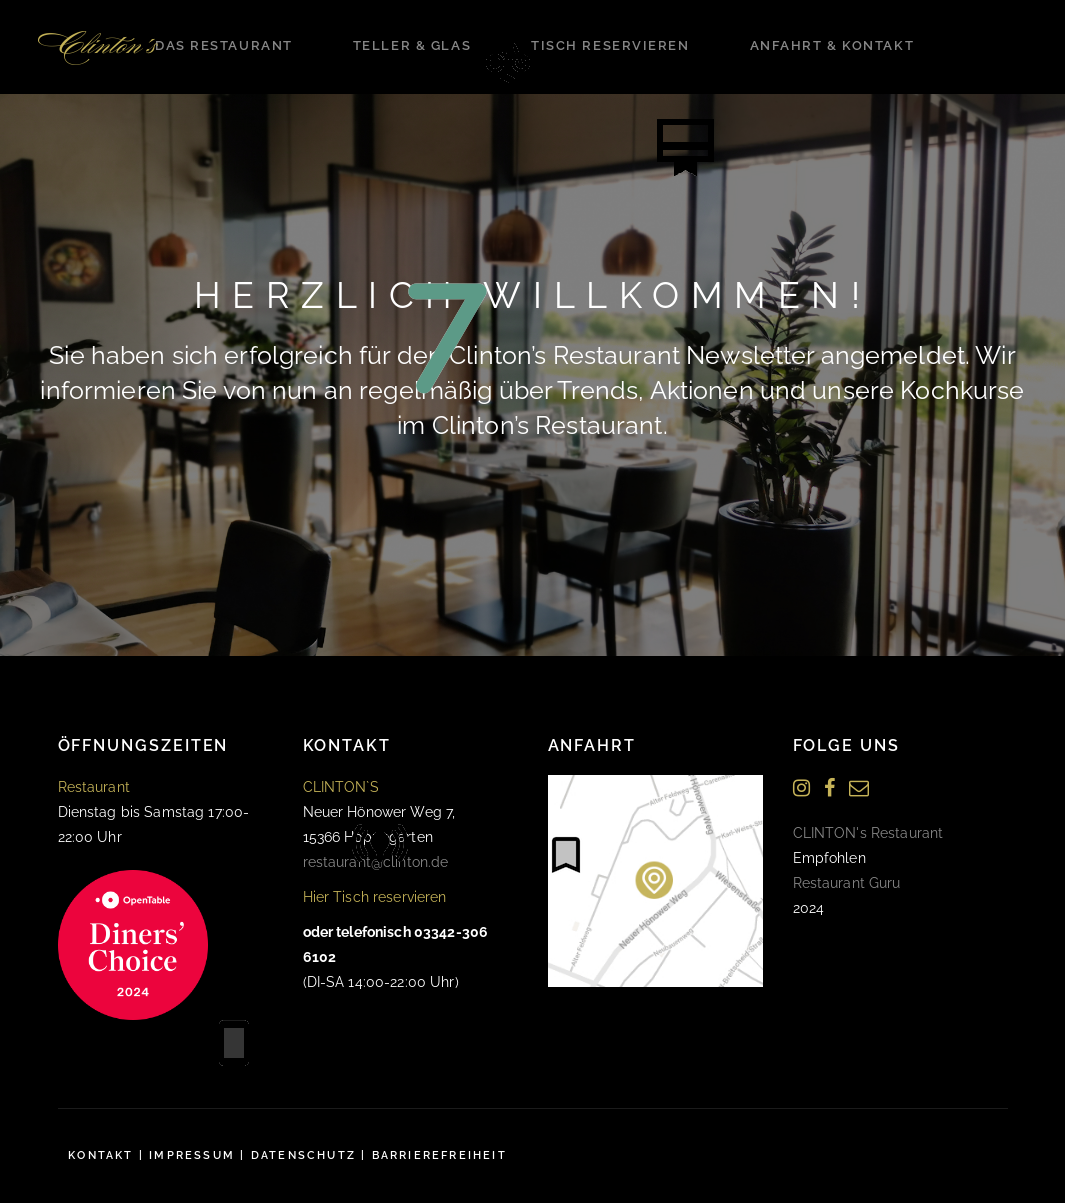 The height and width of the screenshot is (1203, 1065). Describe the element at coordinates (566, 855) in the screenshot. I see `save this item for later` at that location.